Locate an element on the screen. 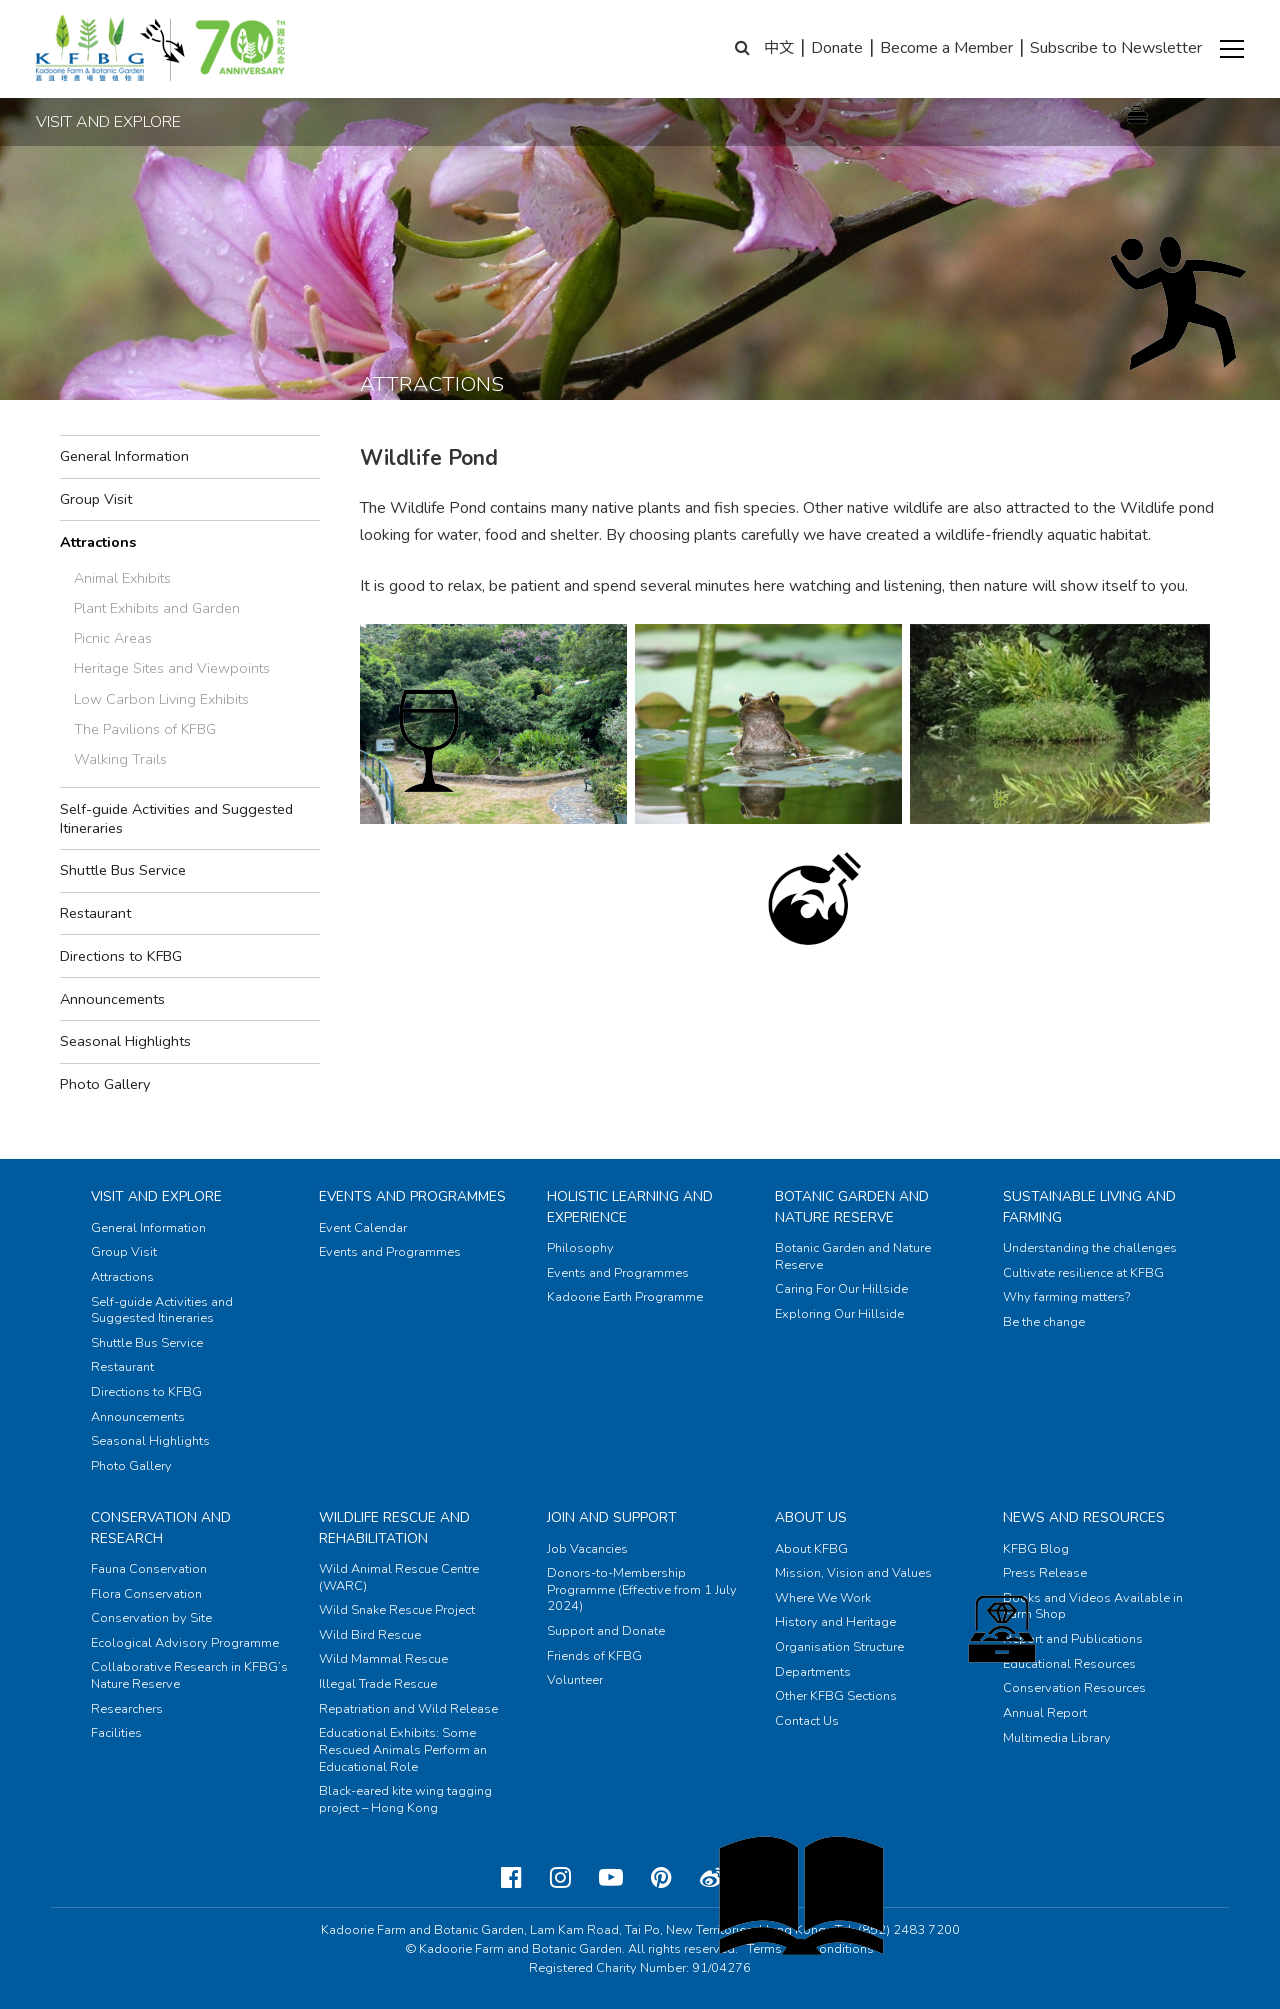  open the reading or library section is located at coordinates (801, 1895).